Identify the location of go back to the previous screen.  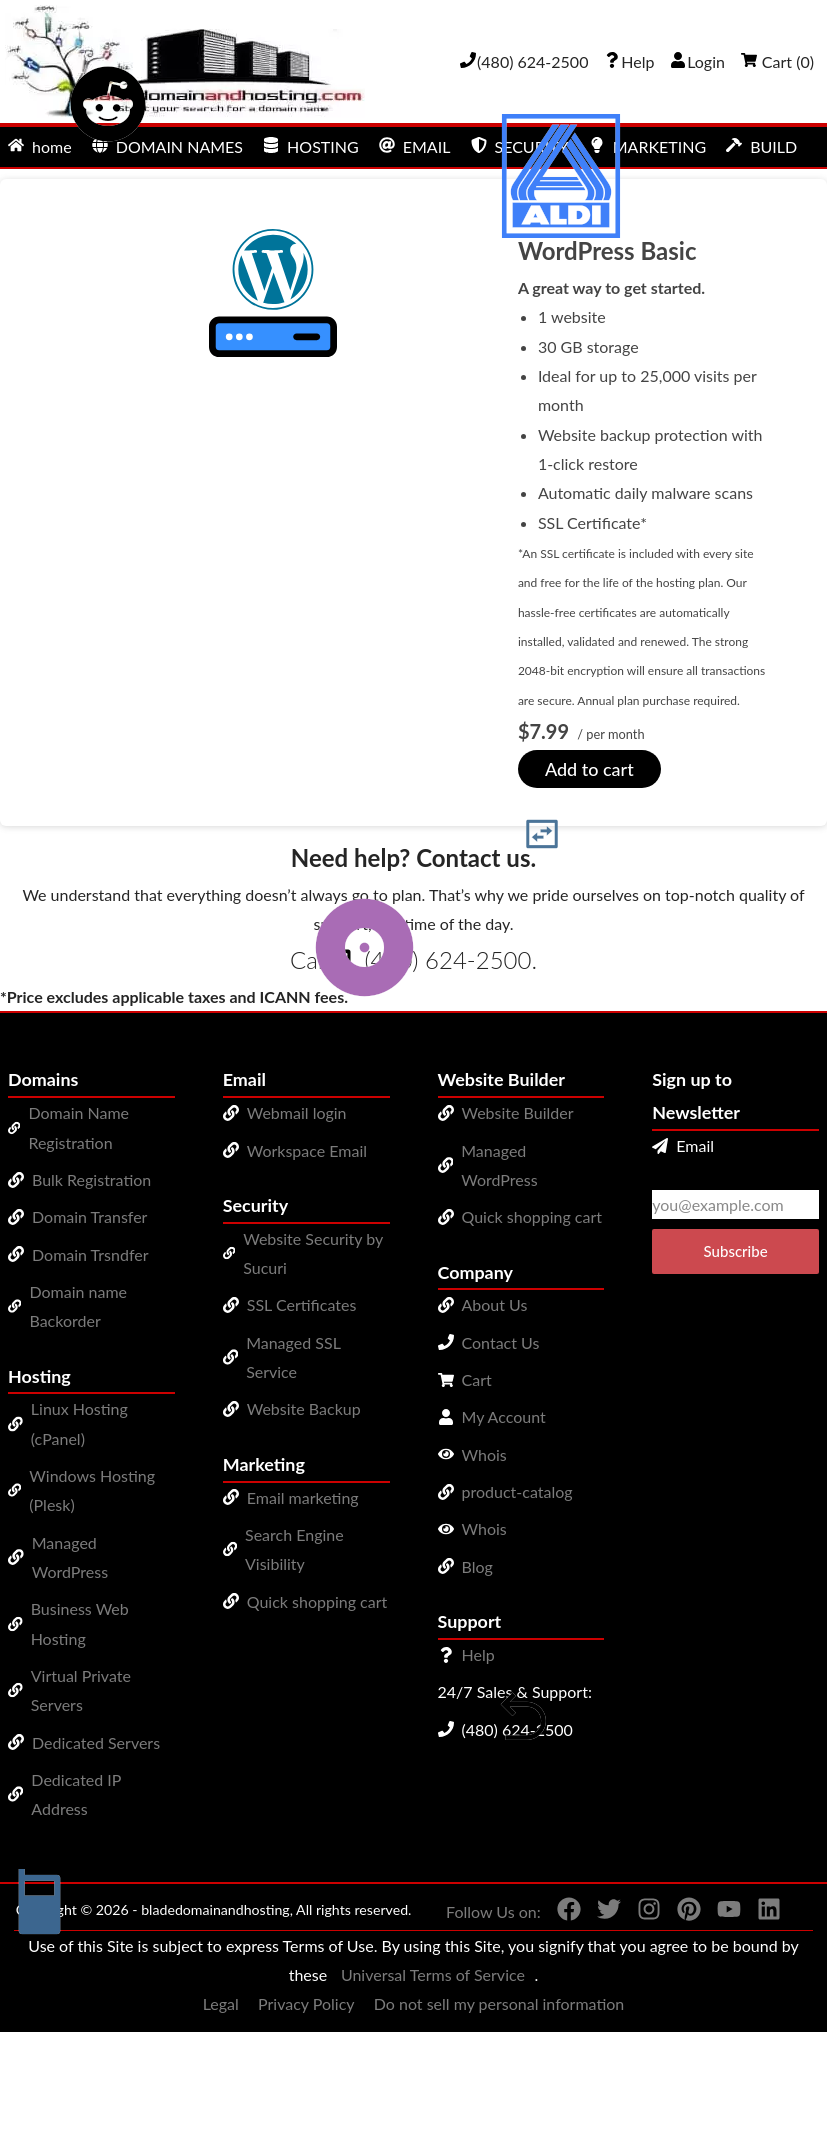
(524, 1718).